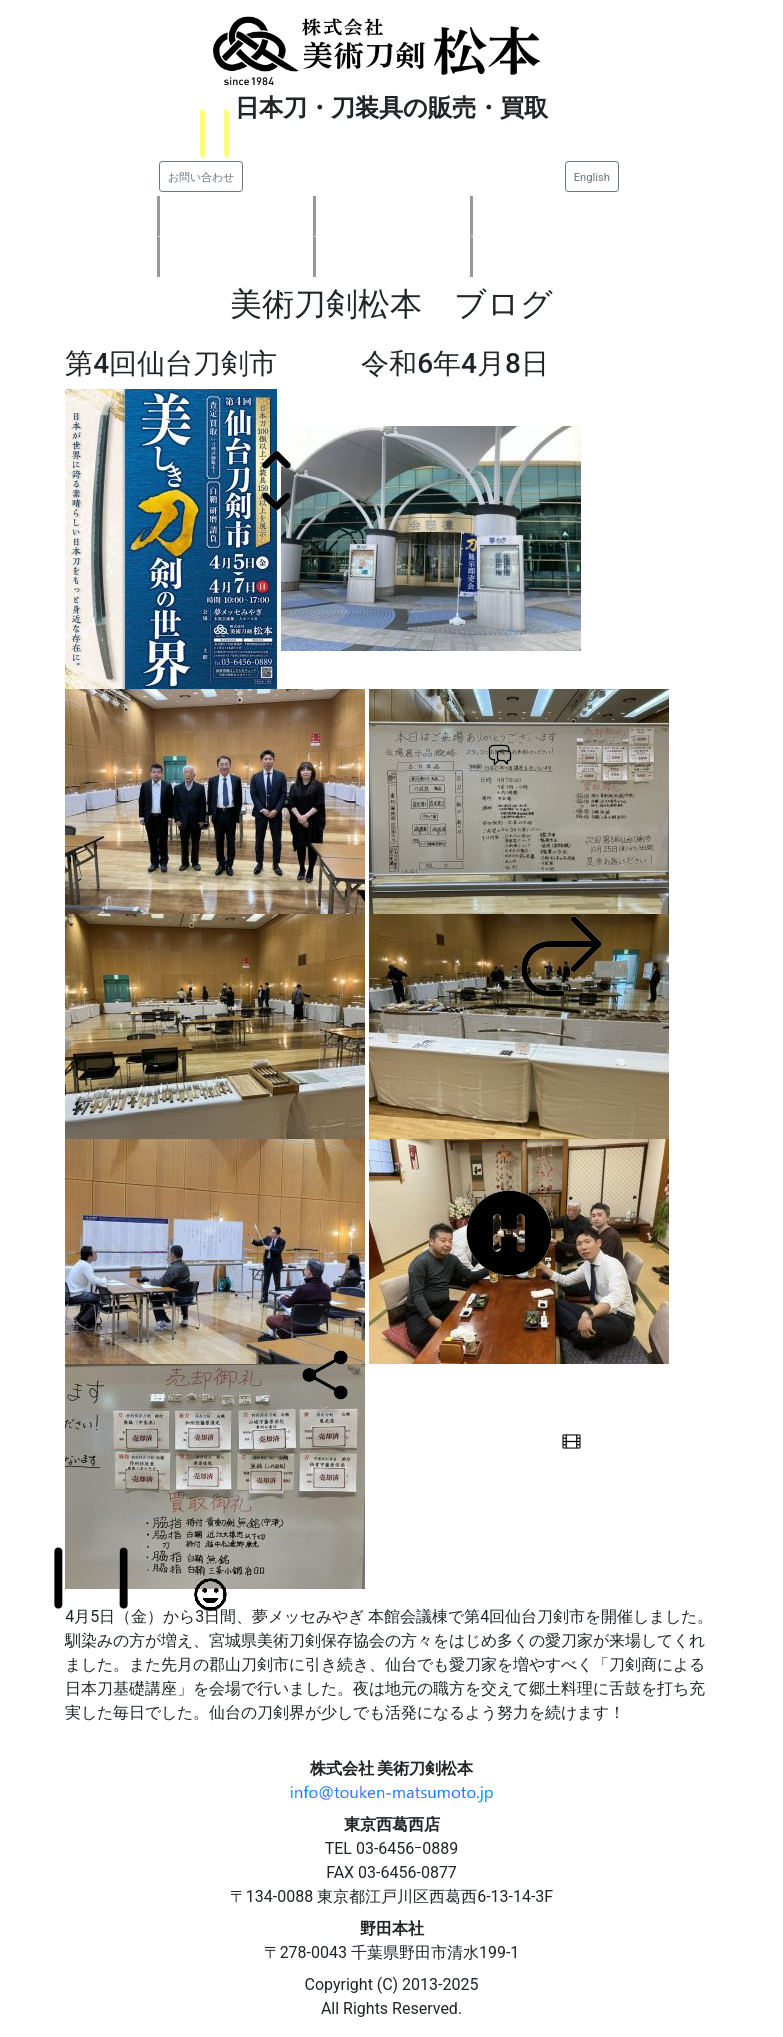 This screenshot has width=783, height=2037. I want to click on indicates a hospital or medical facility nearby, so click(509, 1233).